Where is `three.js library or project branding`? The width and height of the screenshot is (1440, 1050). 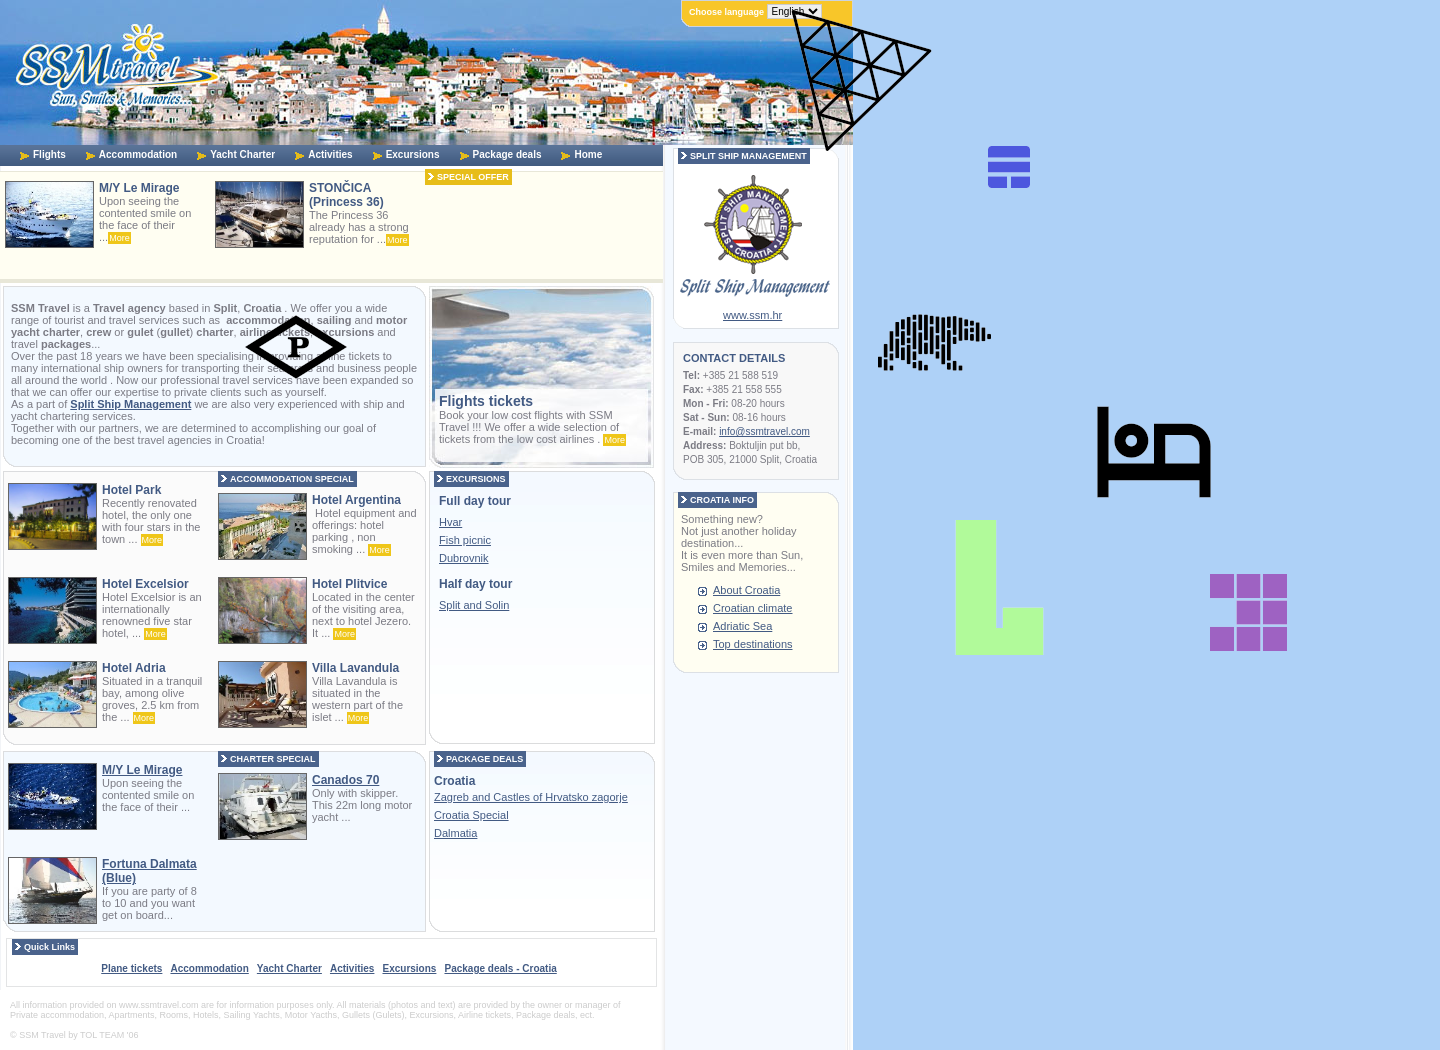 three.js library or project branding is located at coordinates (861, 80).